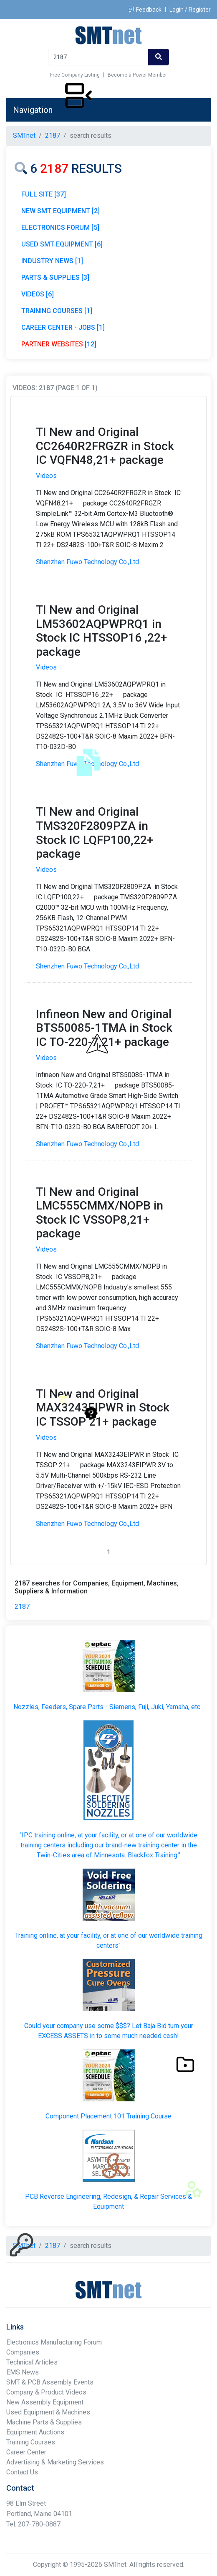 The height and width of the screenshot is (2576, 217). What do you see at coordinates (88, 762) in the screenshot?
I see `view all documents` at bounding box center [88, 762].